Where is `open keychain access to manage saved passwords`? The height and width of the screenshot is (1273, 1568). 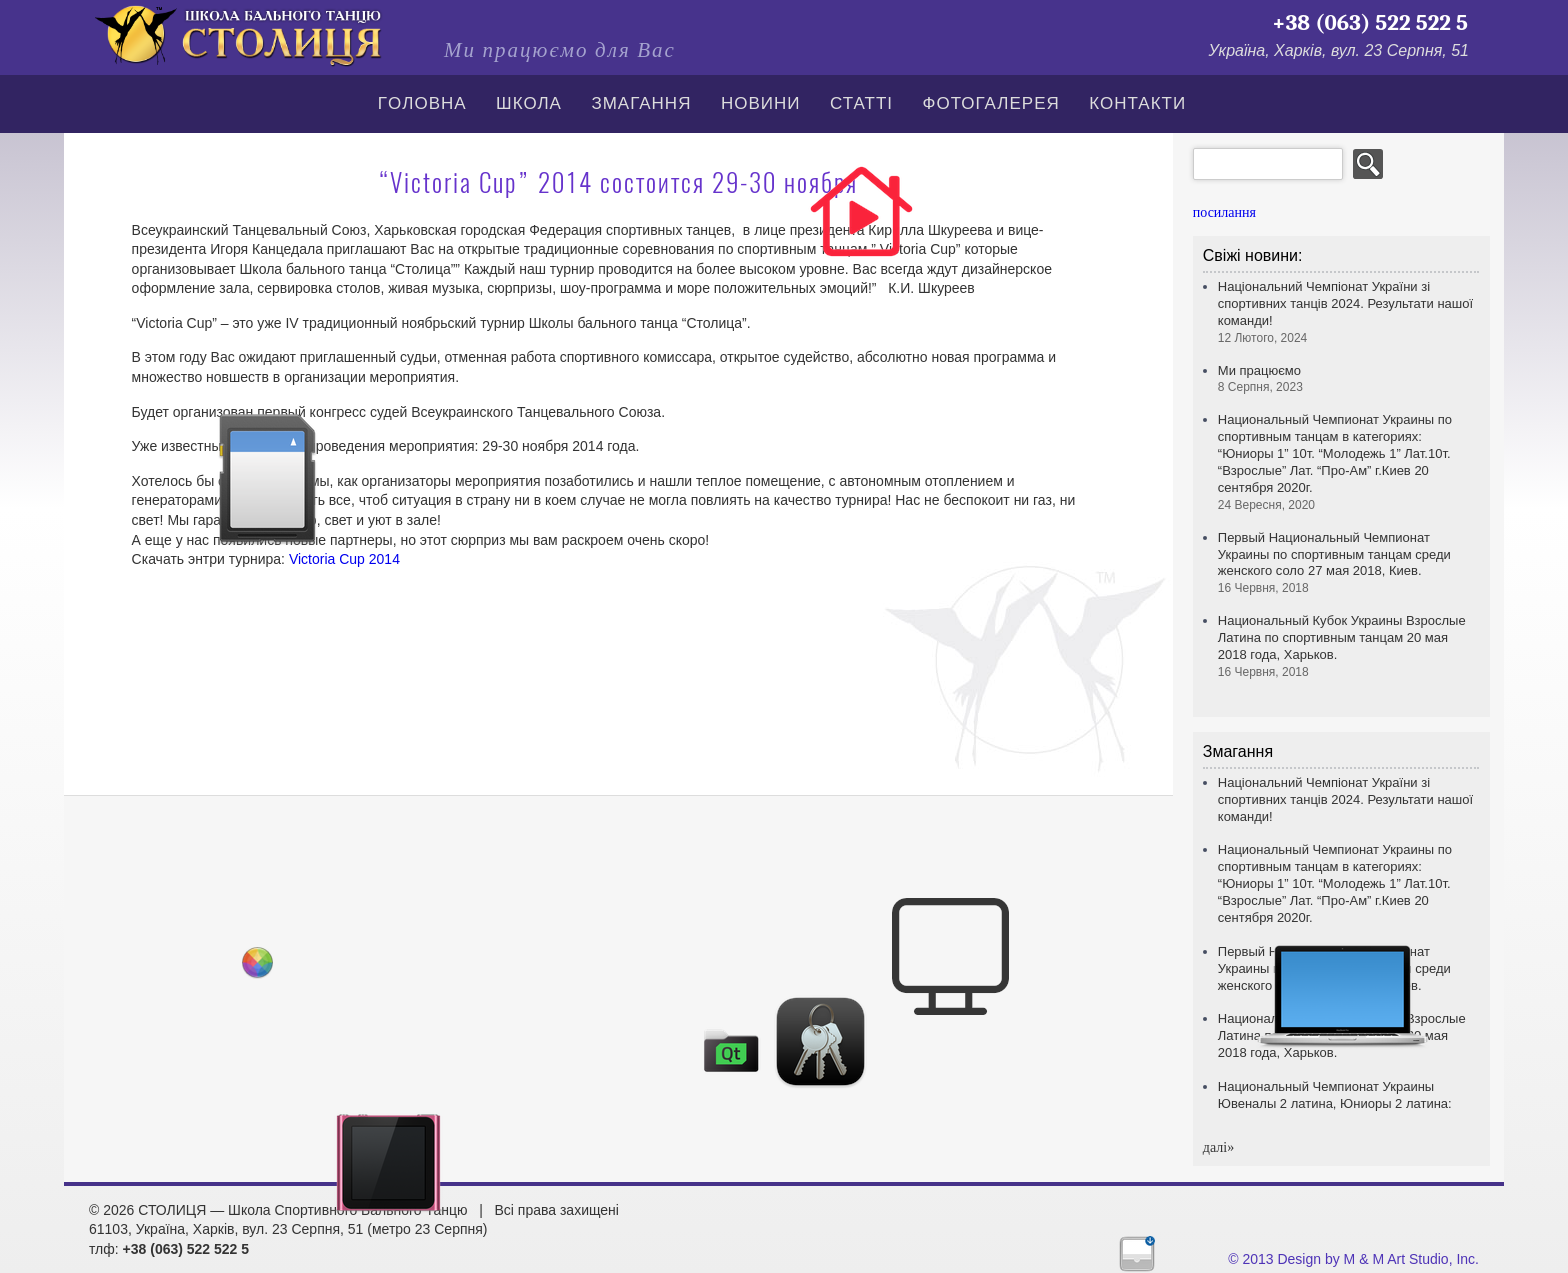 open keychain access to manage saved passwords is located at coordinates (820, 1041).